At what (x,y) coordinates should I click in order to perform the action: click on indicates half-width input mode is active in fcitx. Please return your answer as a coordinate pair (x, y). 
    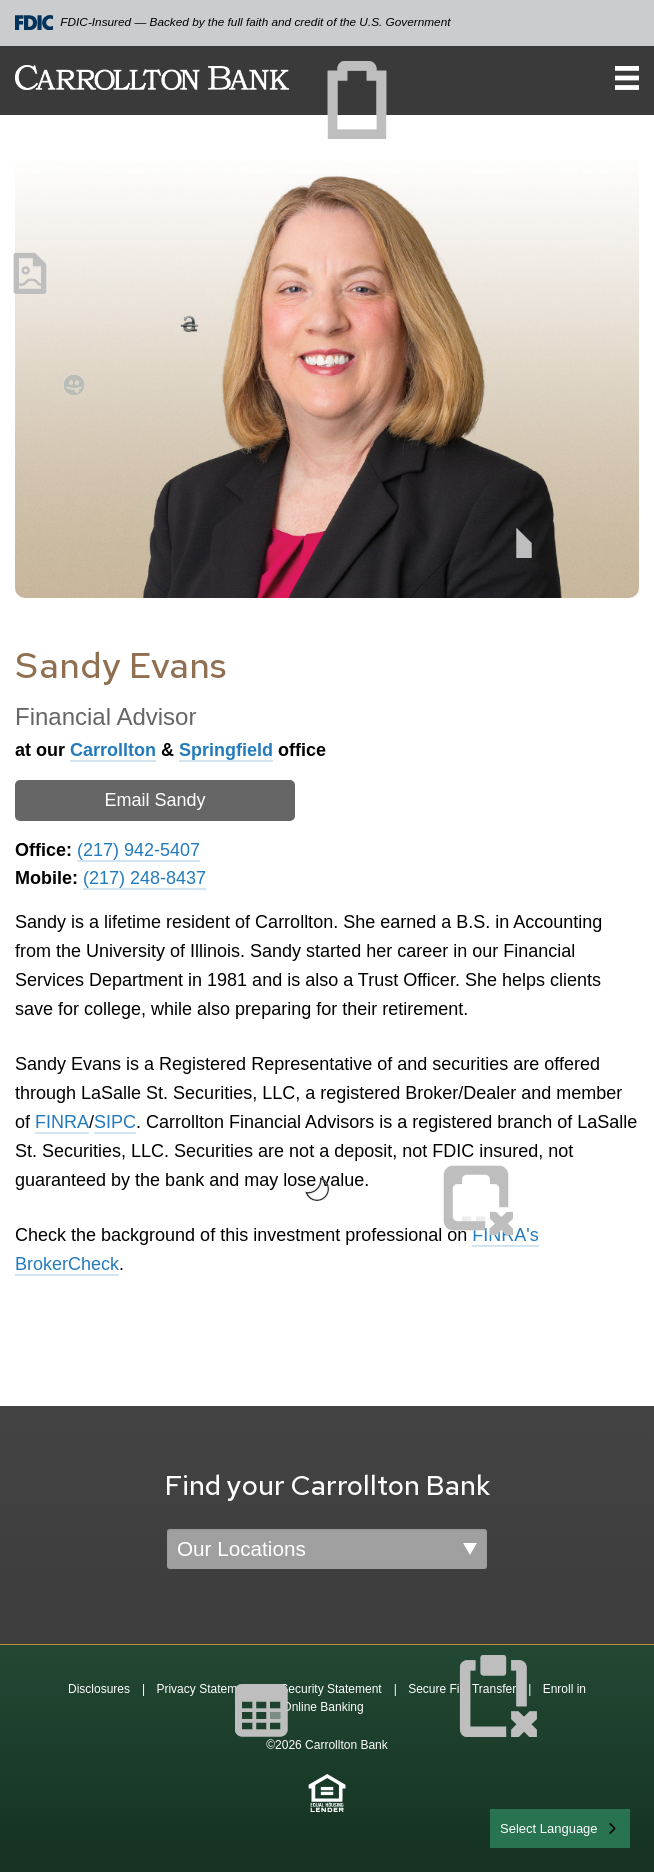
    Looking at the image, I should click on (317, 1189).